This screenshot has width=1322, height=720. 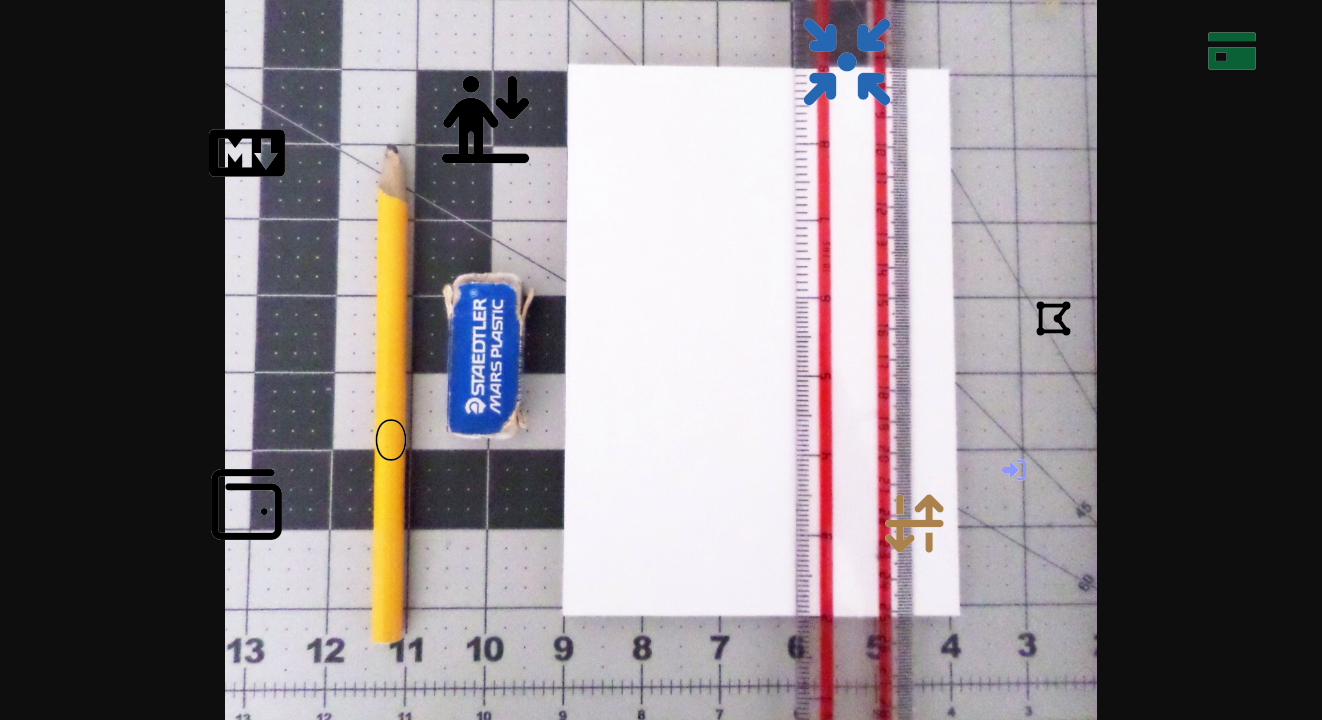 I want to click on represents the number zero in a numeric input or display, so click(x=391, y=440).